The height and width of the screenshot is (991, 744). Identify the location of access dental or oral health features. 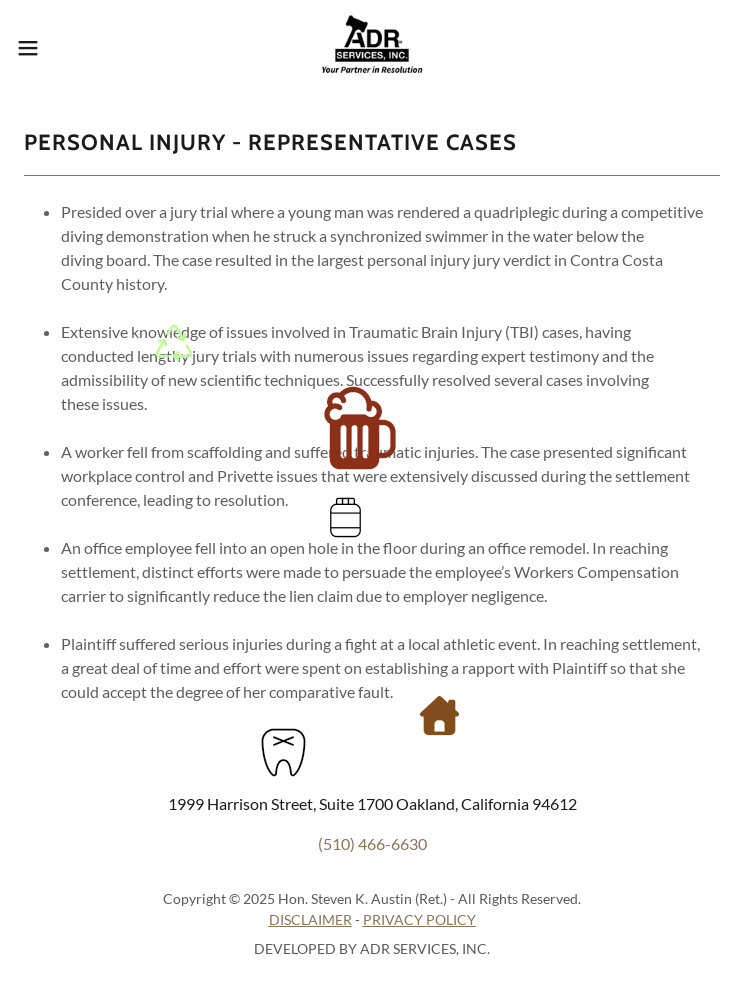
(283, 752).